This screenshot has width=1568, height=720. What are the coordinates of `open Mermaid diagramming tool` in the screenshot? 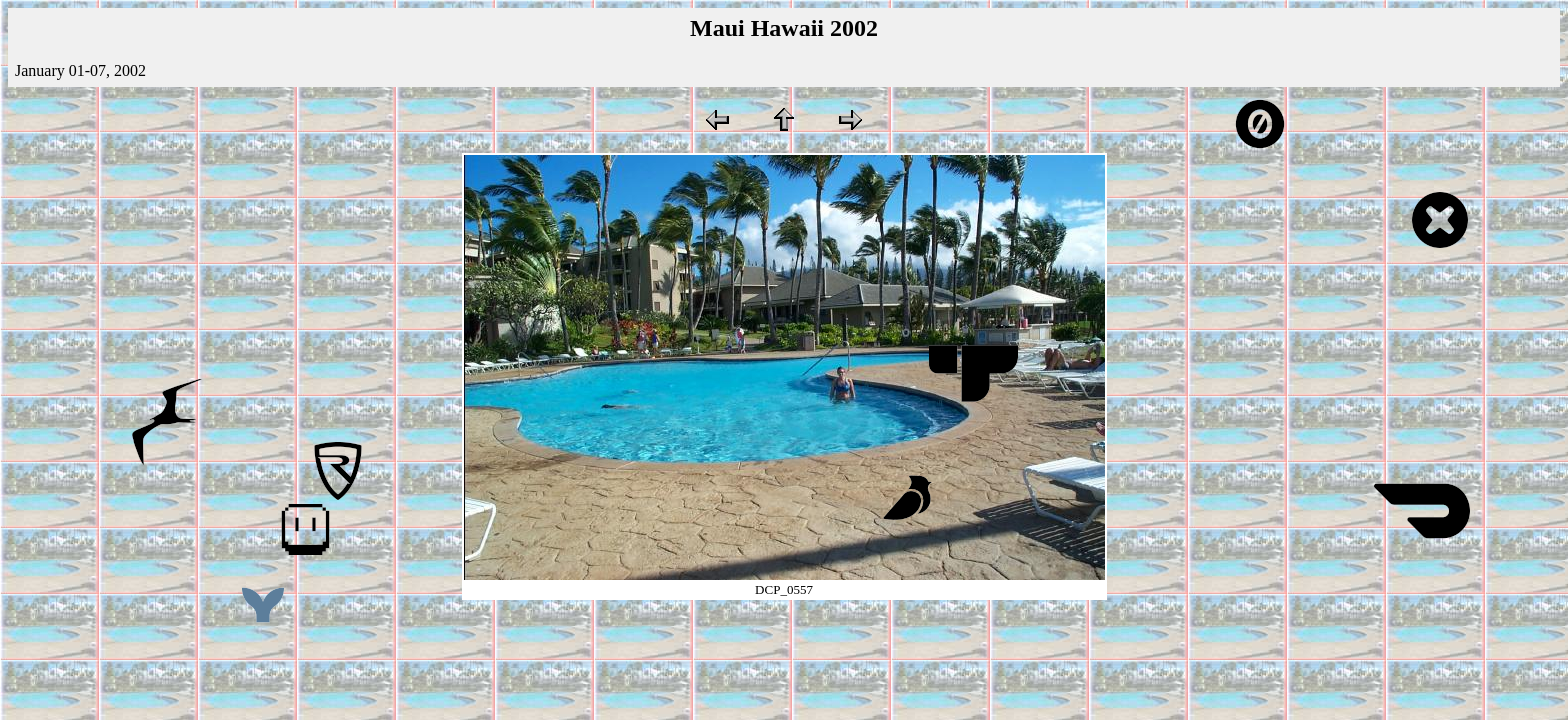 It's located at (263, 605).